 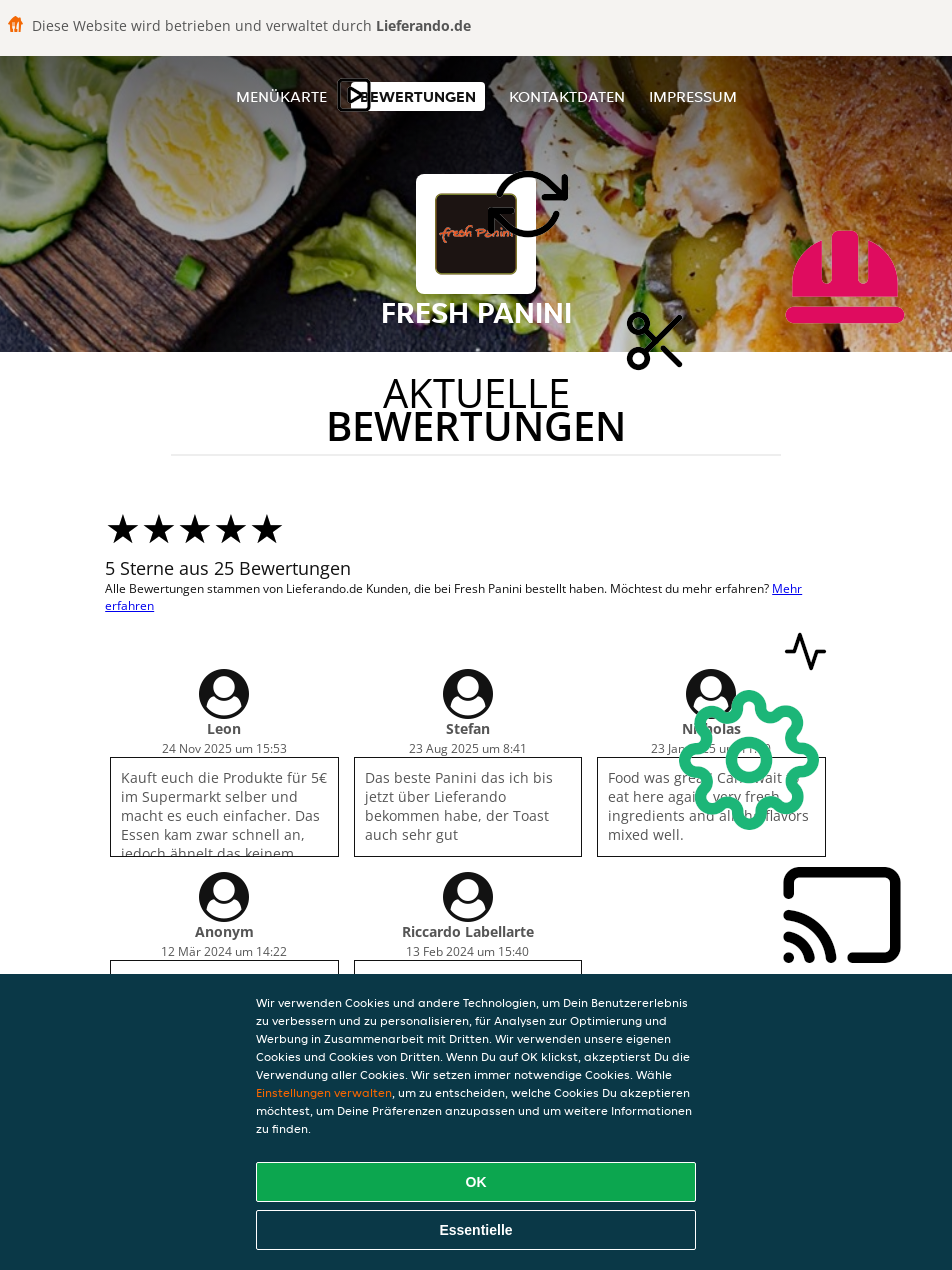 I want to click on cast media to a nearby device, so click(x=842, y=915).